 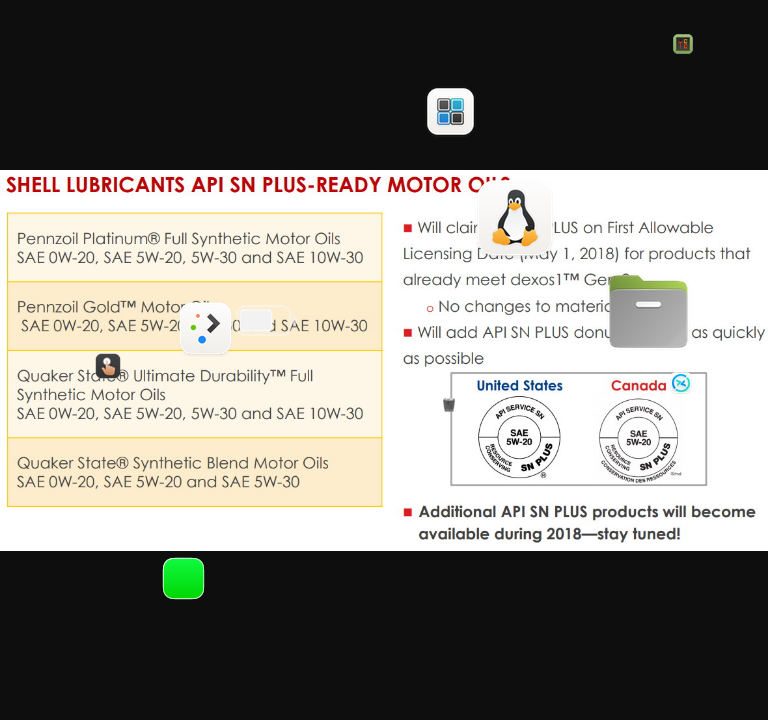 I want to click on touchscreen input settings, so click(x=108, y=366).